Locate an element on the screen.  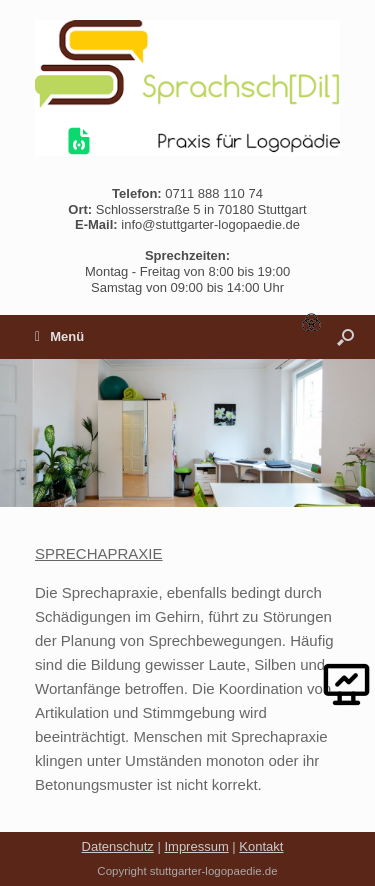
view overlapping data or shared elements is located at coordinates (311, 322).